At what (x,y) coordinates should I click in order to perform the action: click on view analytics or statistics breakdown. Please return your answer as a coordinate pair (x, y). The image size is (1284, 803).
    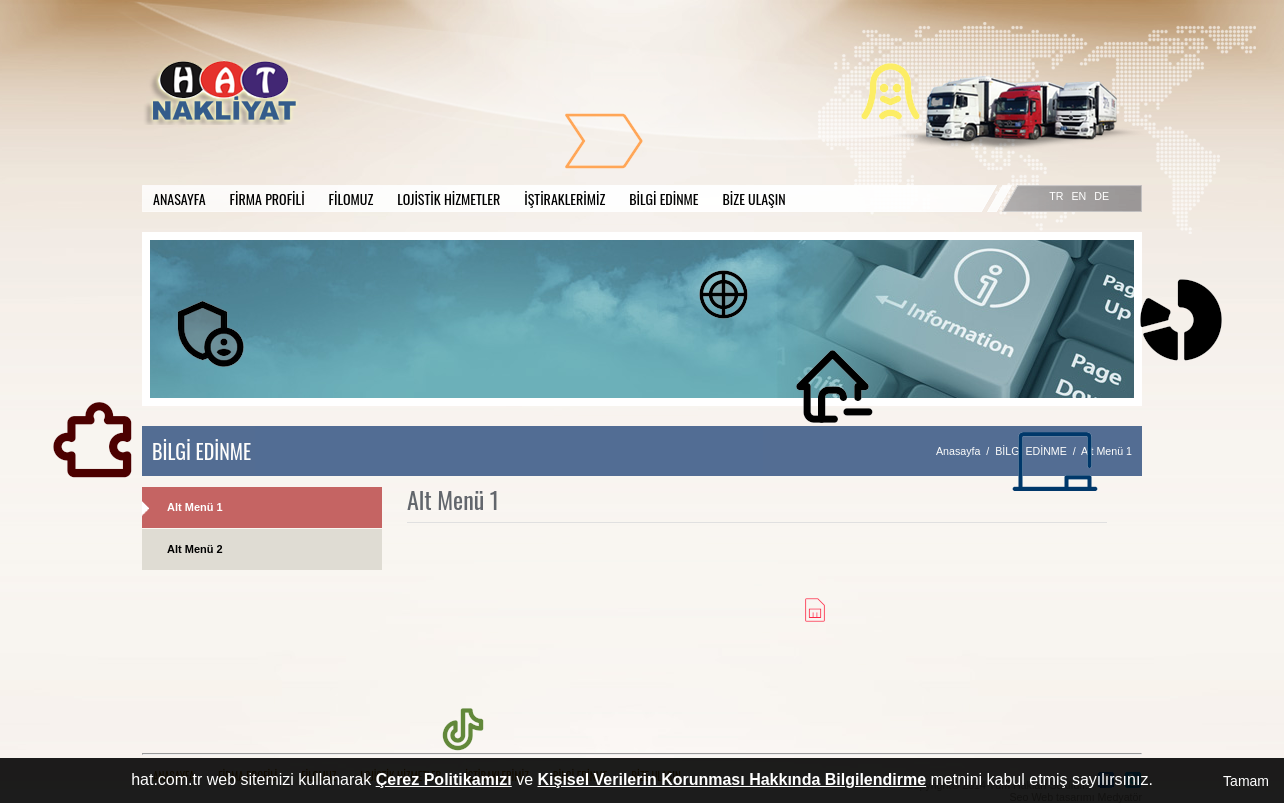
    Looking at the image, I should click on (1181, 320).